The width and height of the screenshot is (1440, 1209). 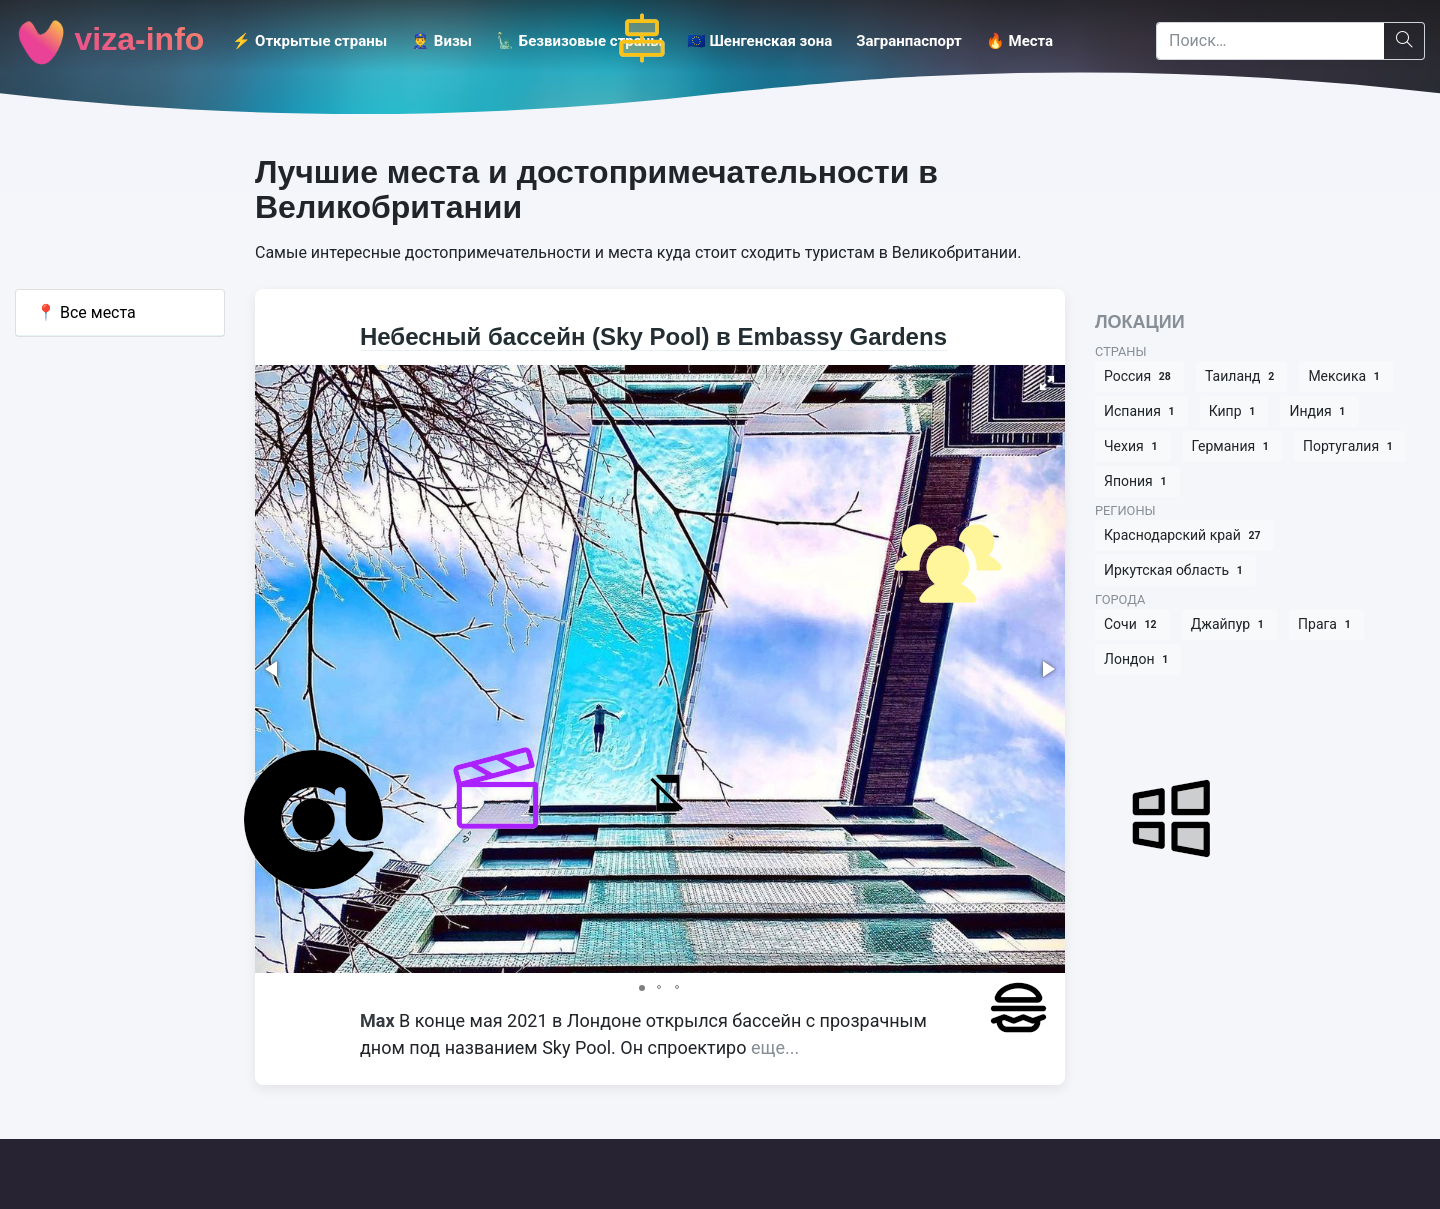 What do you see at coordinates (1174, 818) in the screenshot?
I see `open the Windows start menu` at bounding box center [1174, 818].